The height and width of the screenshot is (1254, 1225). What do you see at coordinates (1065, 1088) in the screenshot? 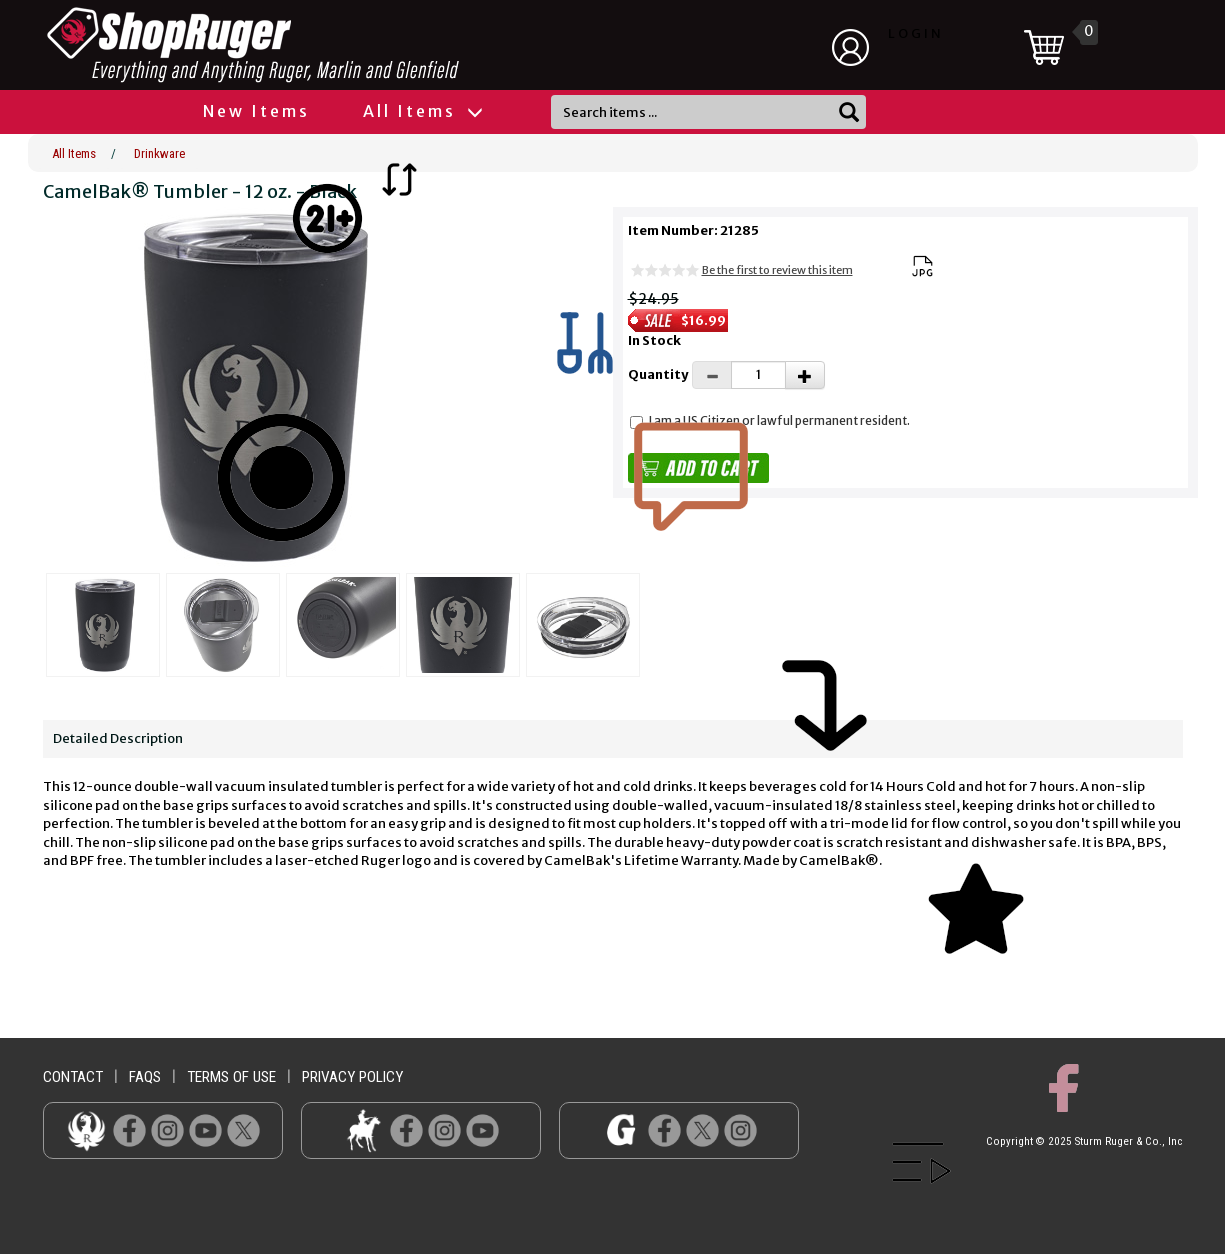
I see `open Facebook app` at bounding box center [1065, 1088].